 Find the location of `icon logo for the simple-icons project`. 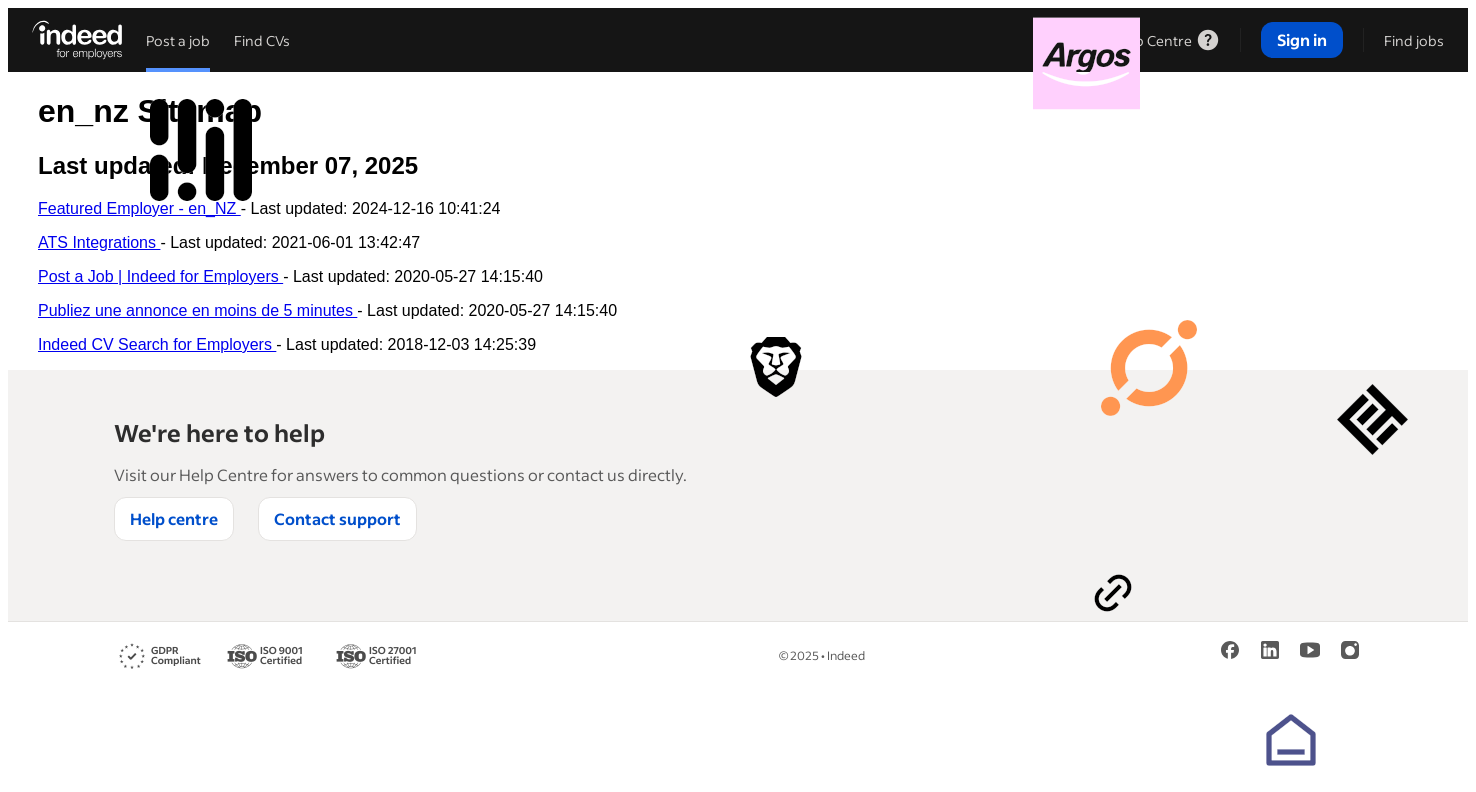

icon logo for the simple-icons project is located at coordinates (1149, 368).